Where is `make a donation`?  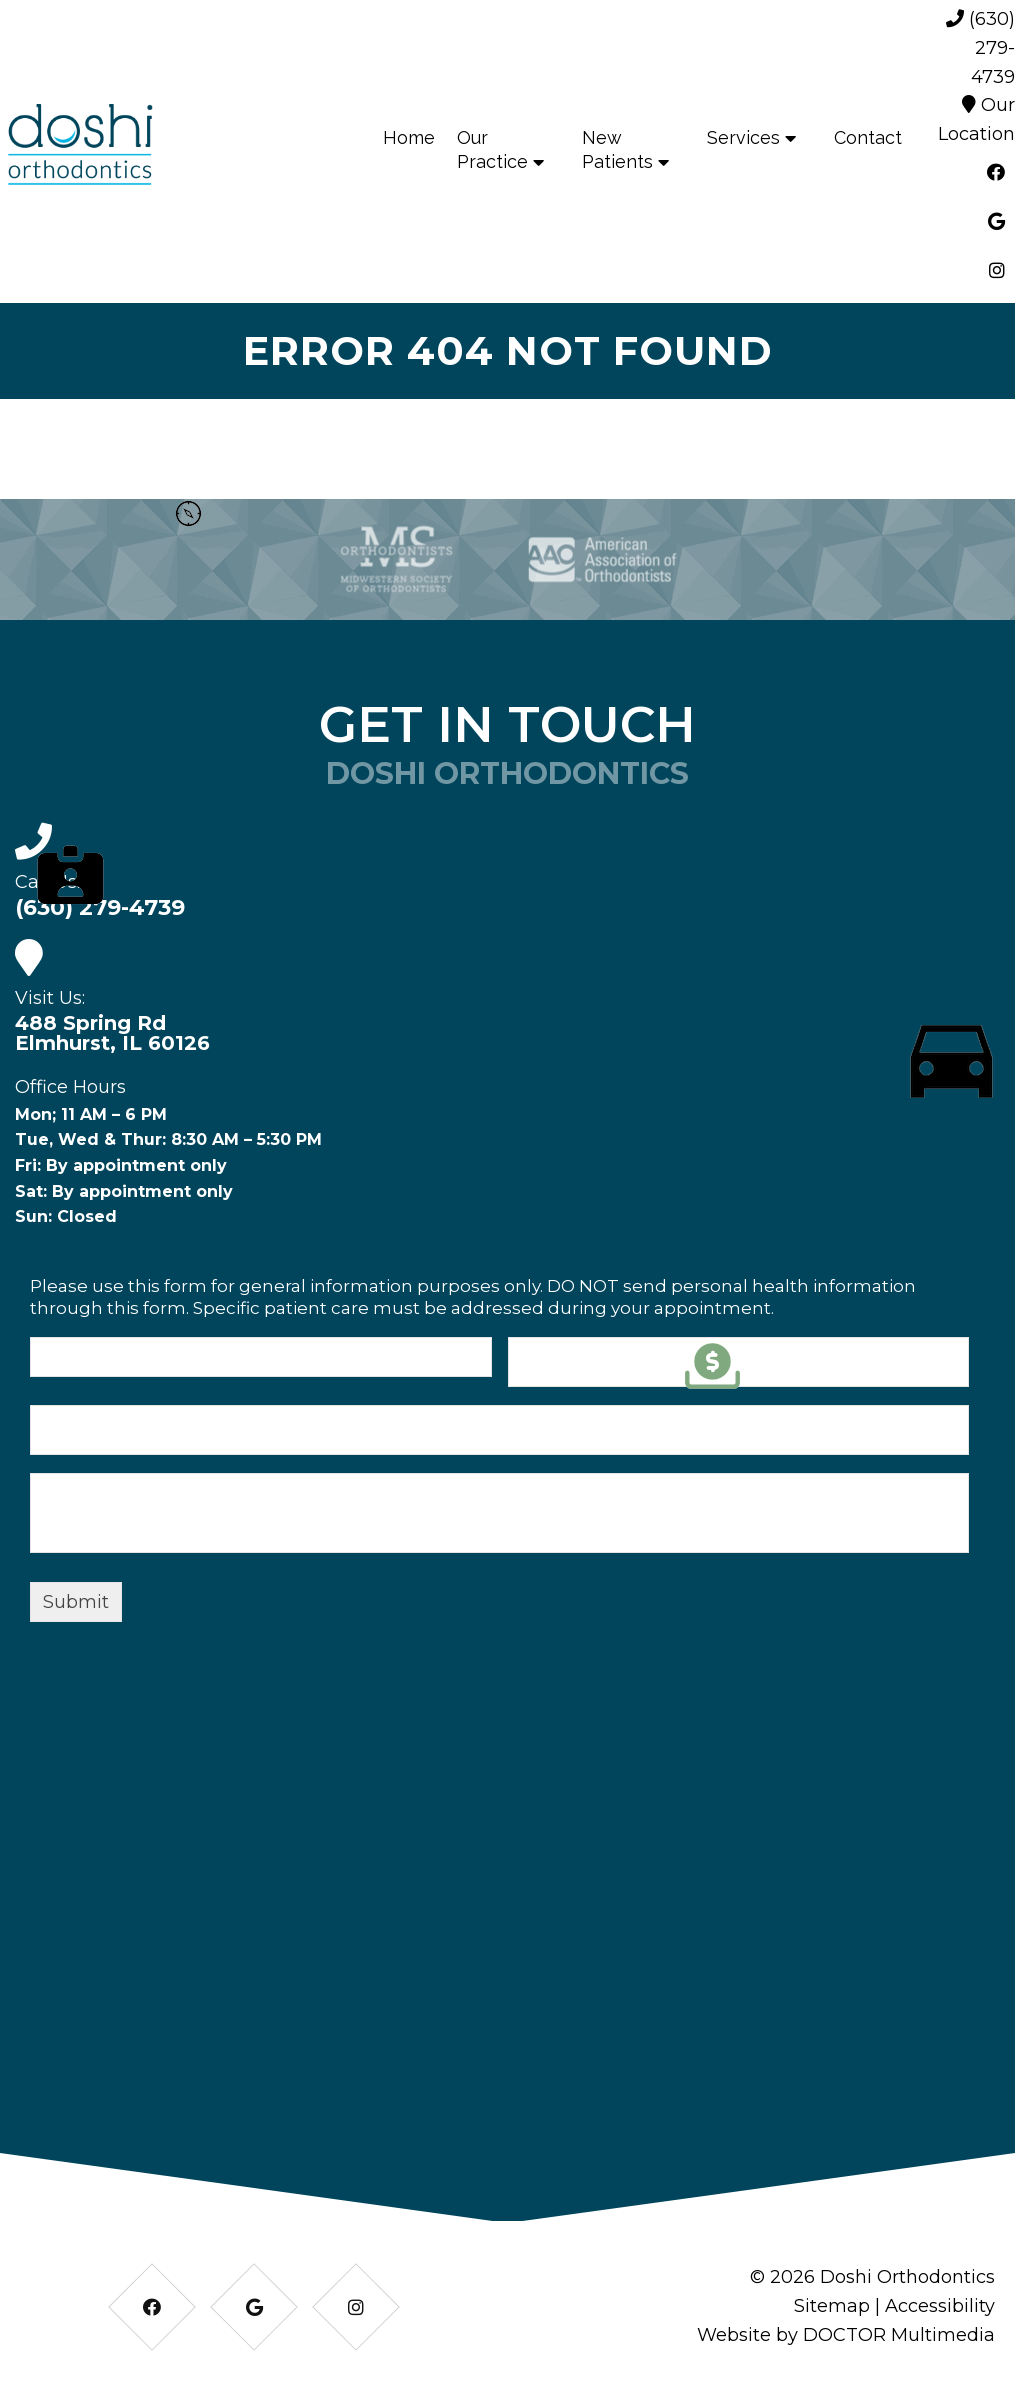 make a donation is located at coordinates (712, 1364).